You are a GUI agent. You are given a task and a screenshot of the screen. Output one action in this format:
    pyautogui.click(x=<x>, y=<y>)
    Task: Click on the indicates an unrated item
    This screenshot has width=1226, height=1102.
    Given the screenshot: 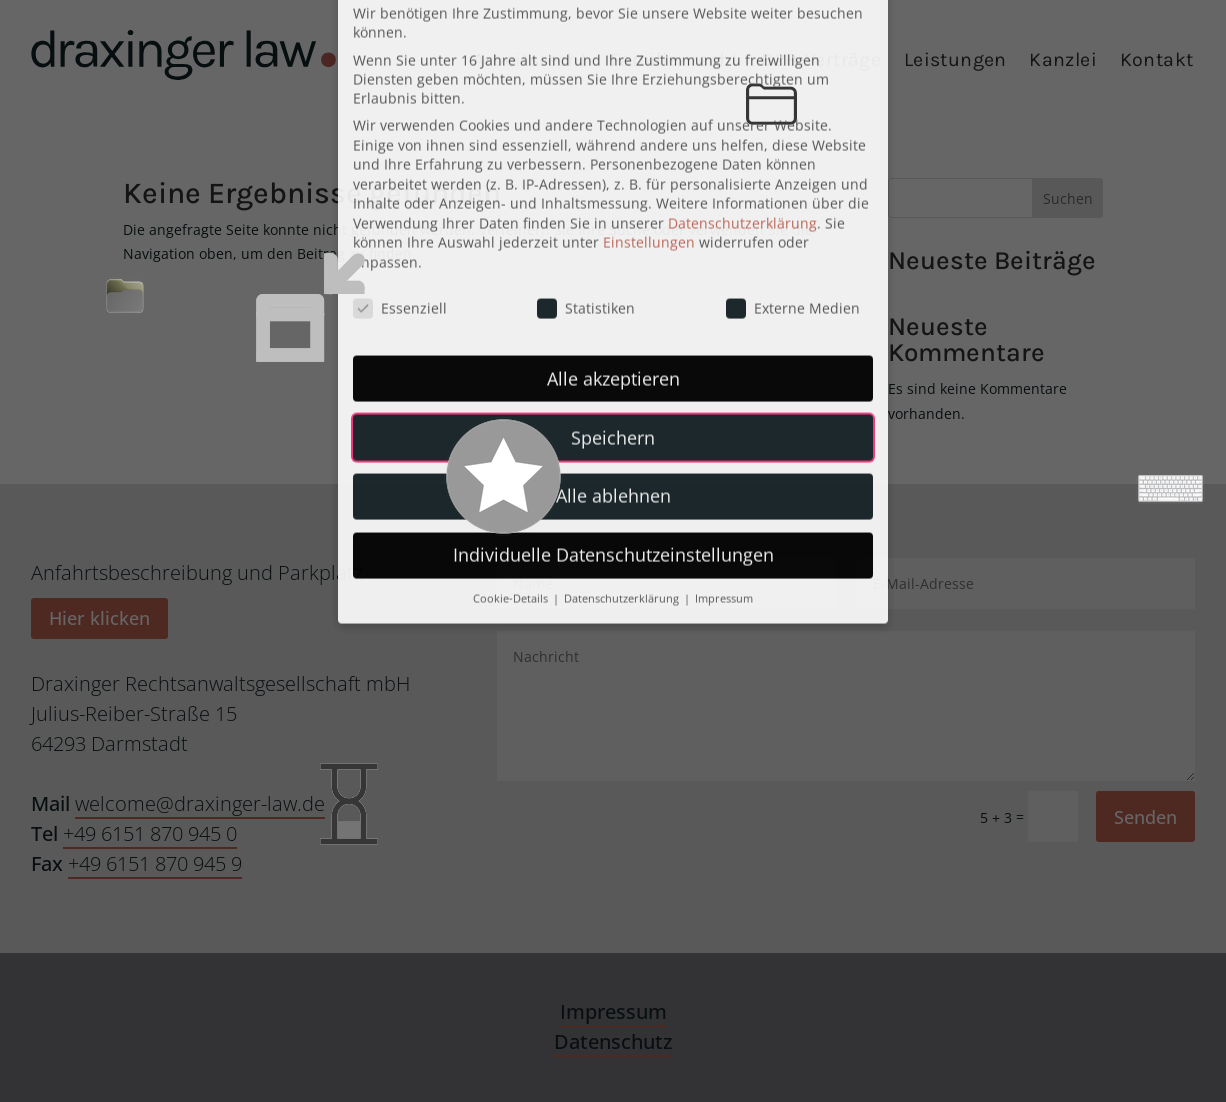 What is the action you would take?
    pyautogui.click(x=503, y=476)
    